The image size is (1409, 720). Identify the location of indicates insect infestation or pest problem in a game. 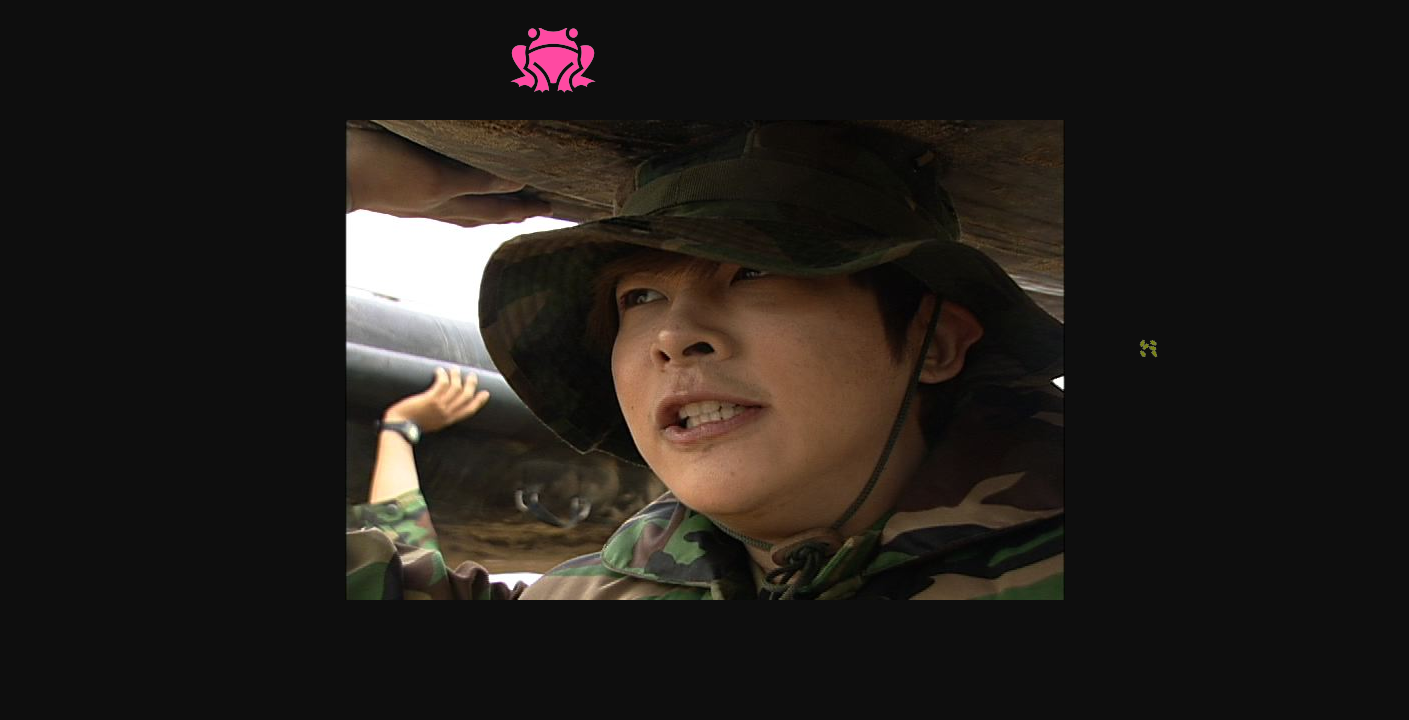
(1148, 348).